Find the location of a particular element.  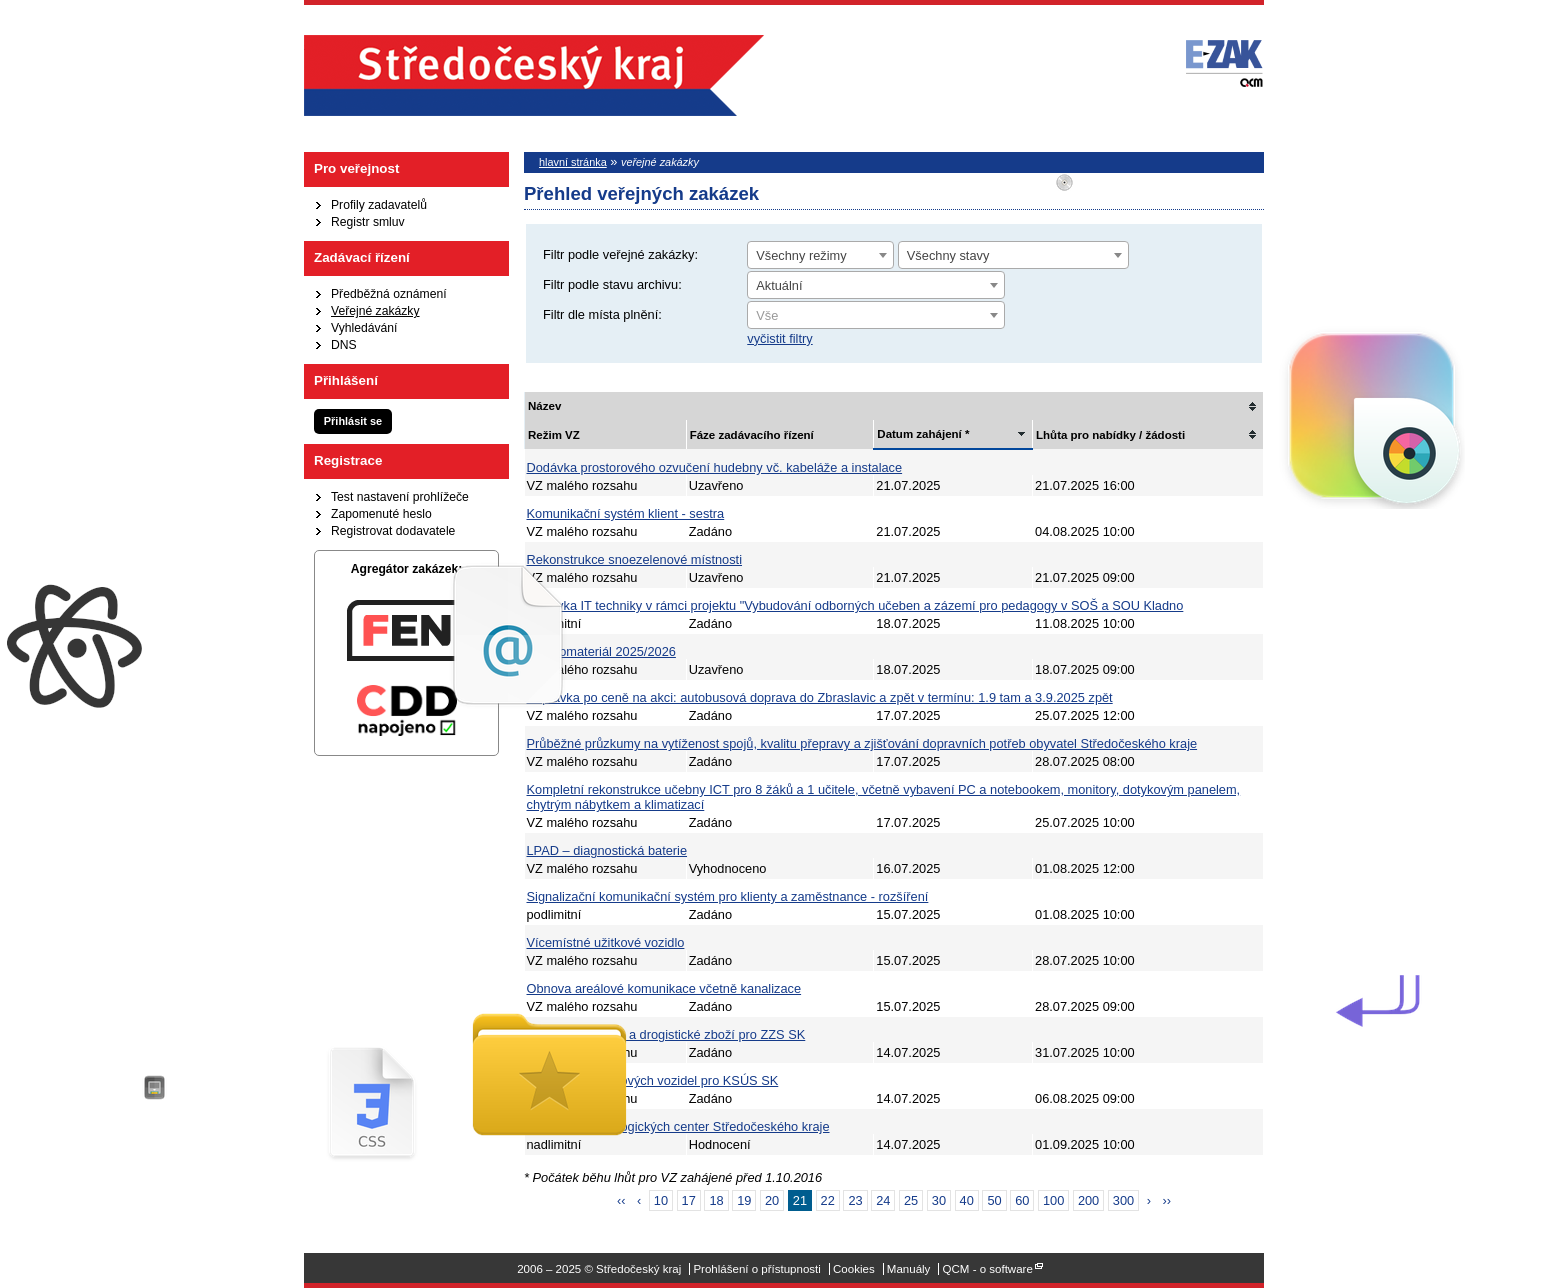

an email message file or .eml attachment is located at coordinates (508, 635).